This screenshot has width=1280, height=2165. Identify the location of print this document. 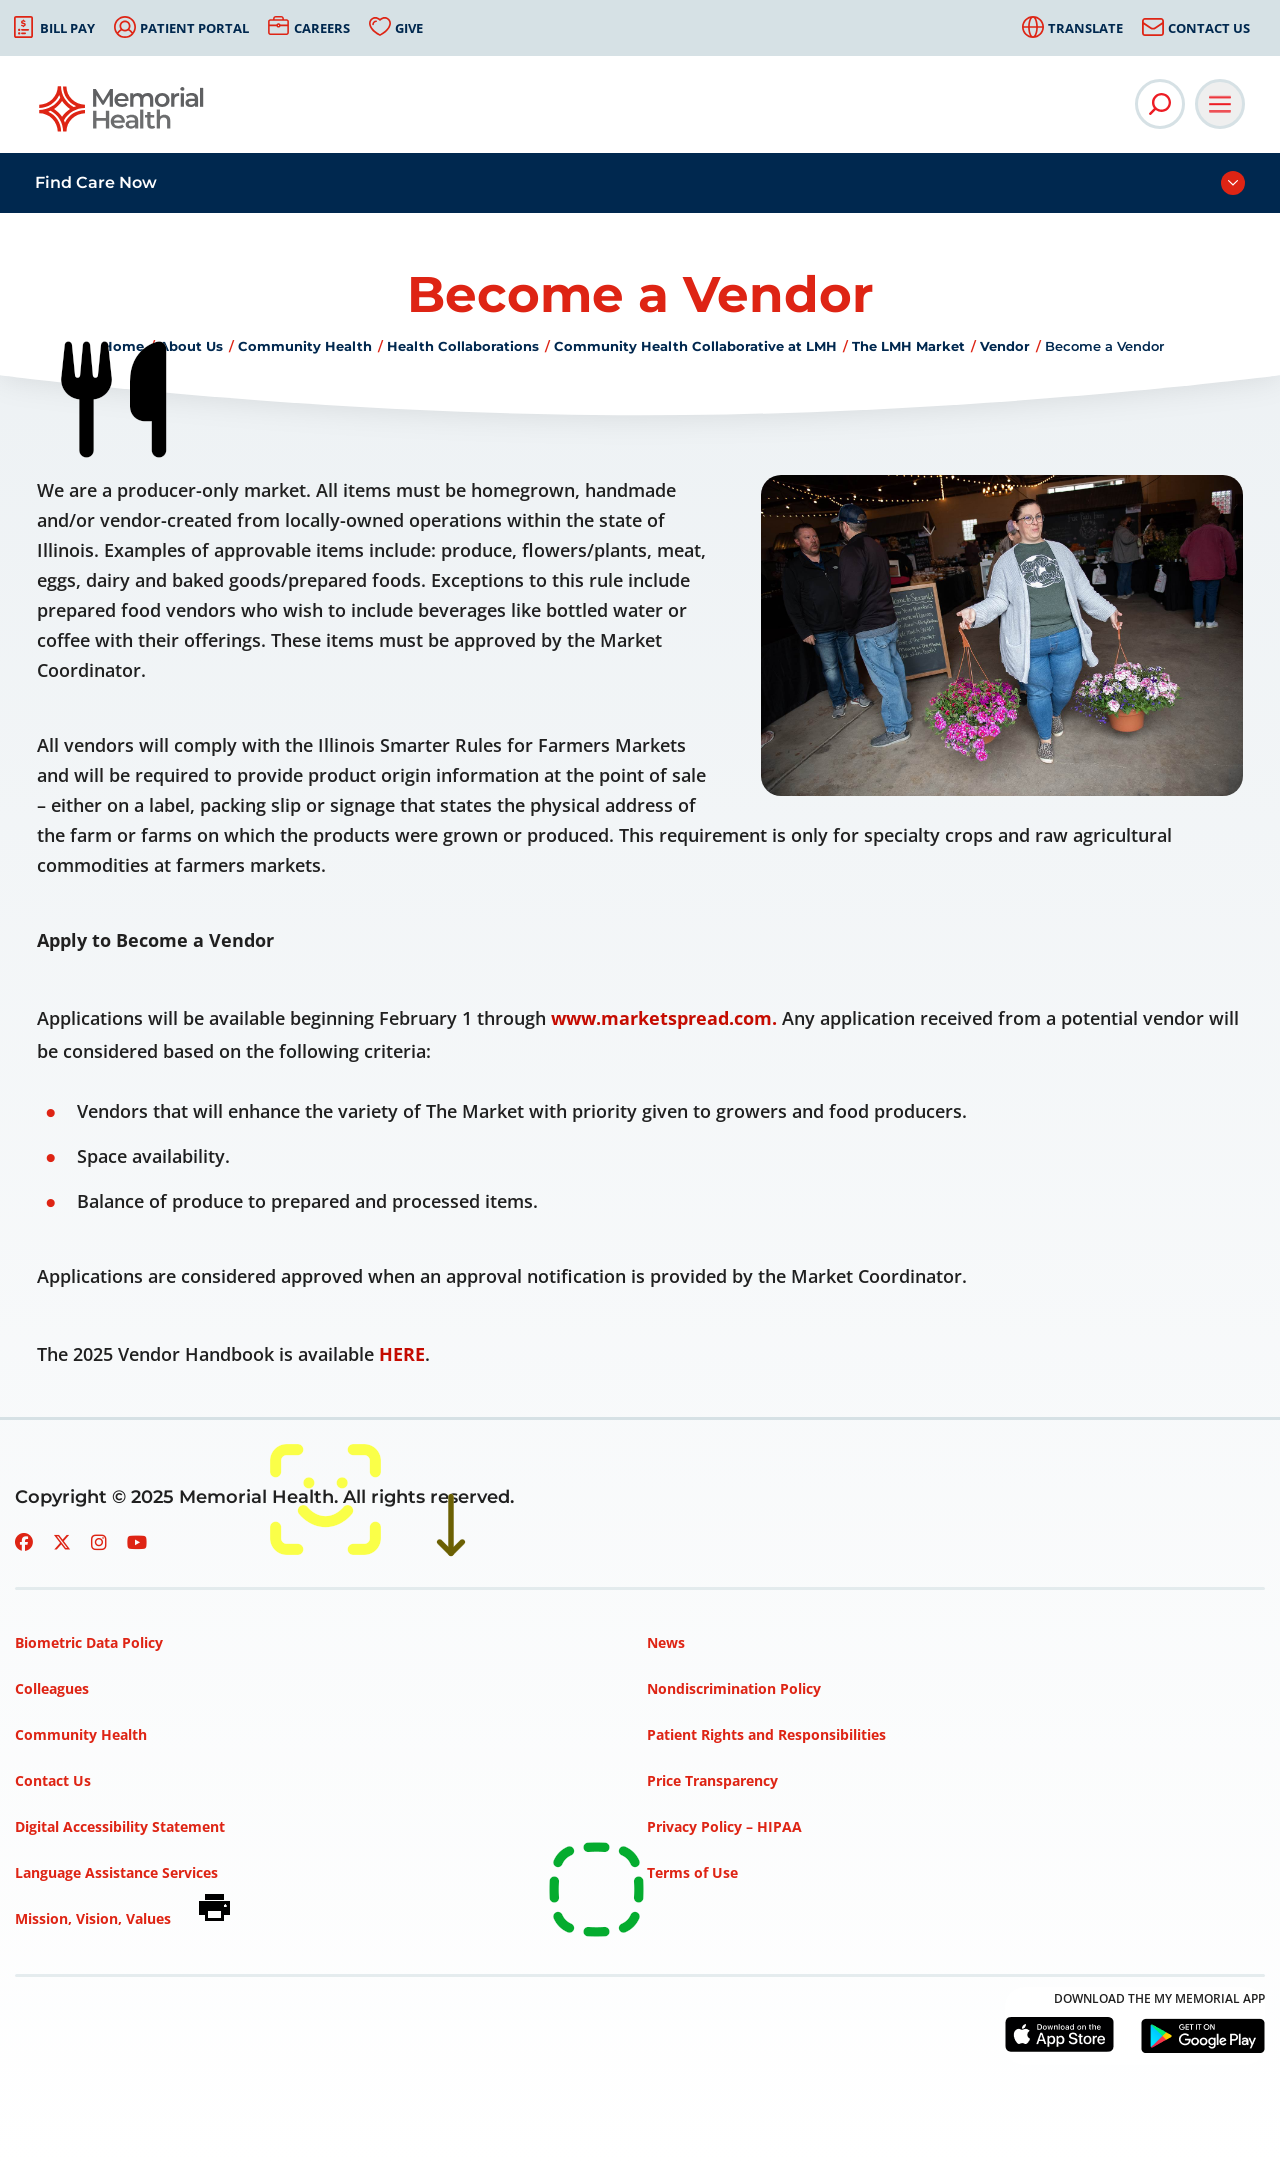
(214, 1907).